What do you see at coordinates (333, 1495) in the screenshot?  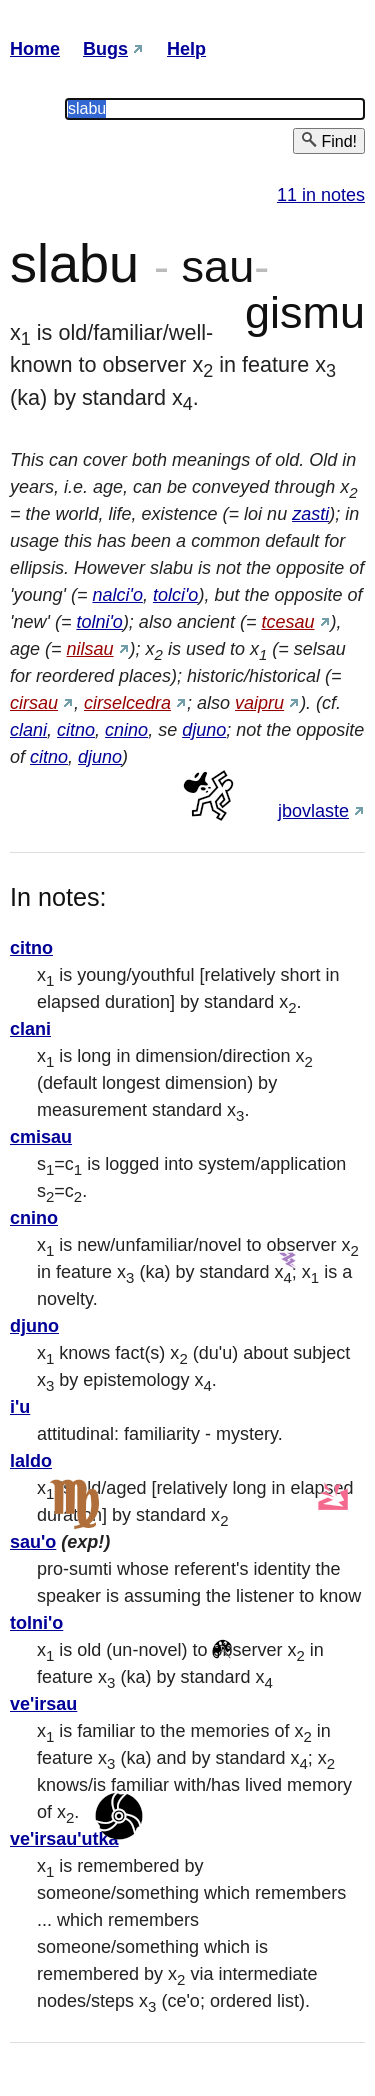 I see `indicates structural damage or crack detected` at bounding box center [333, 1495].